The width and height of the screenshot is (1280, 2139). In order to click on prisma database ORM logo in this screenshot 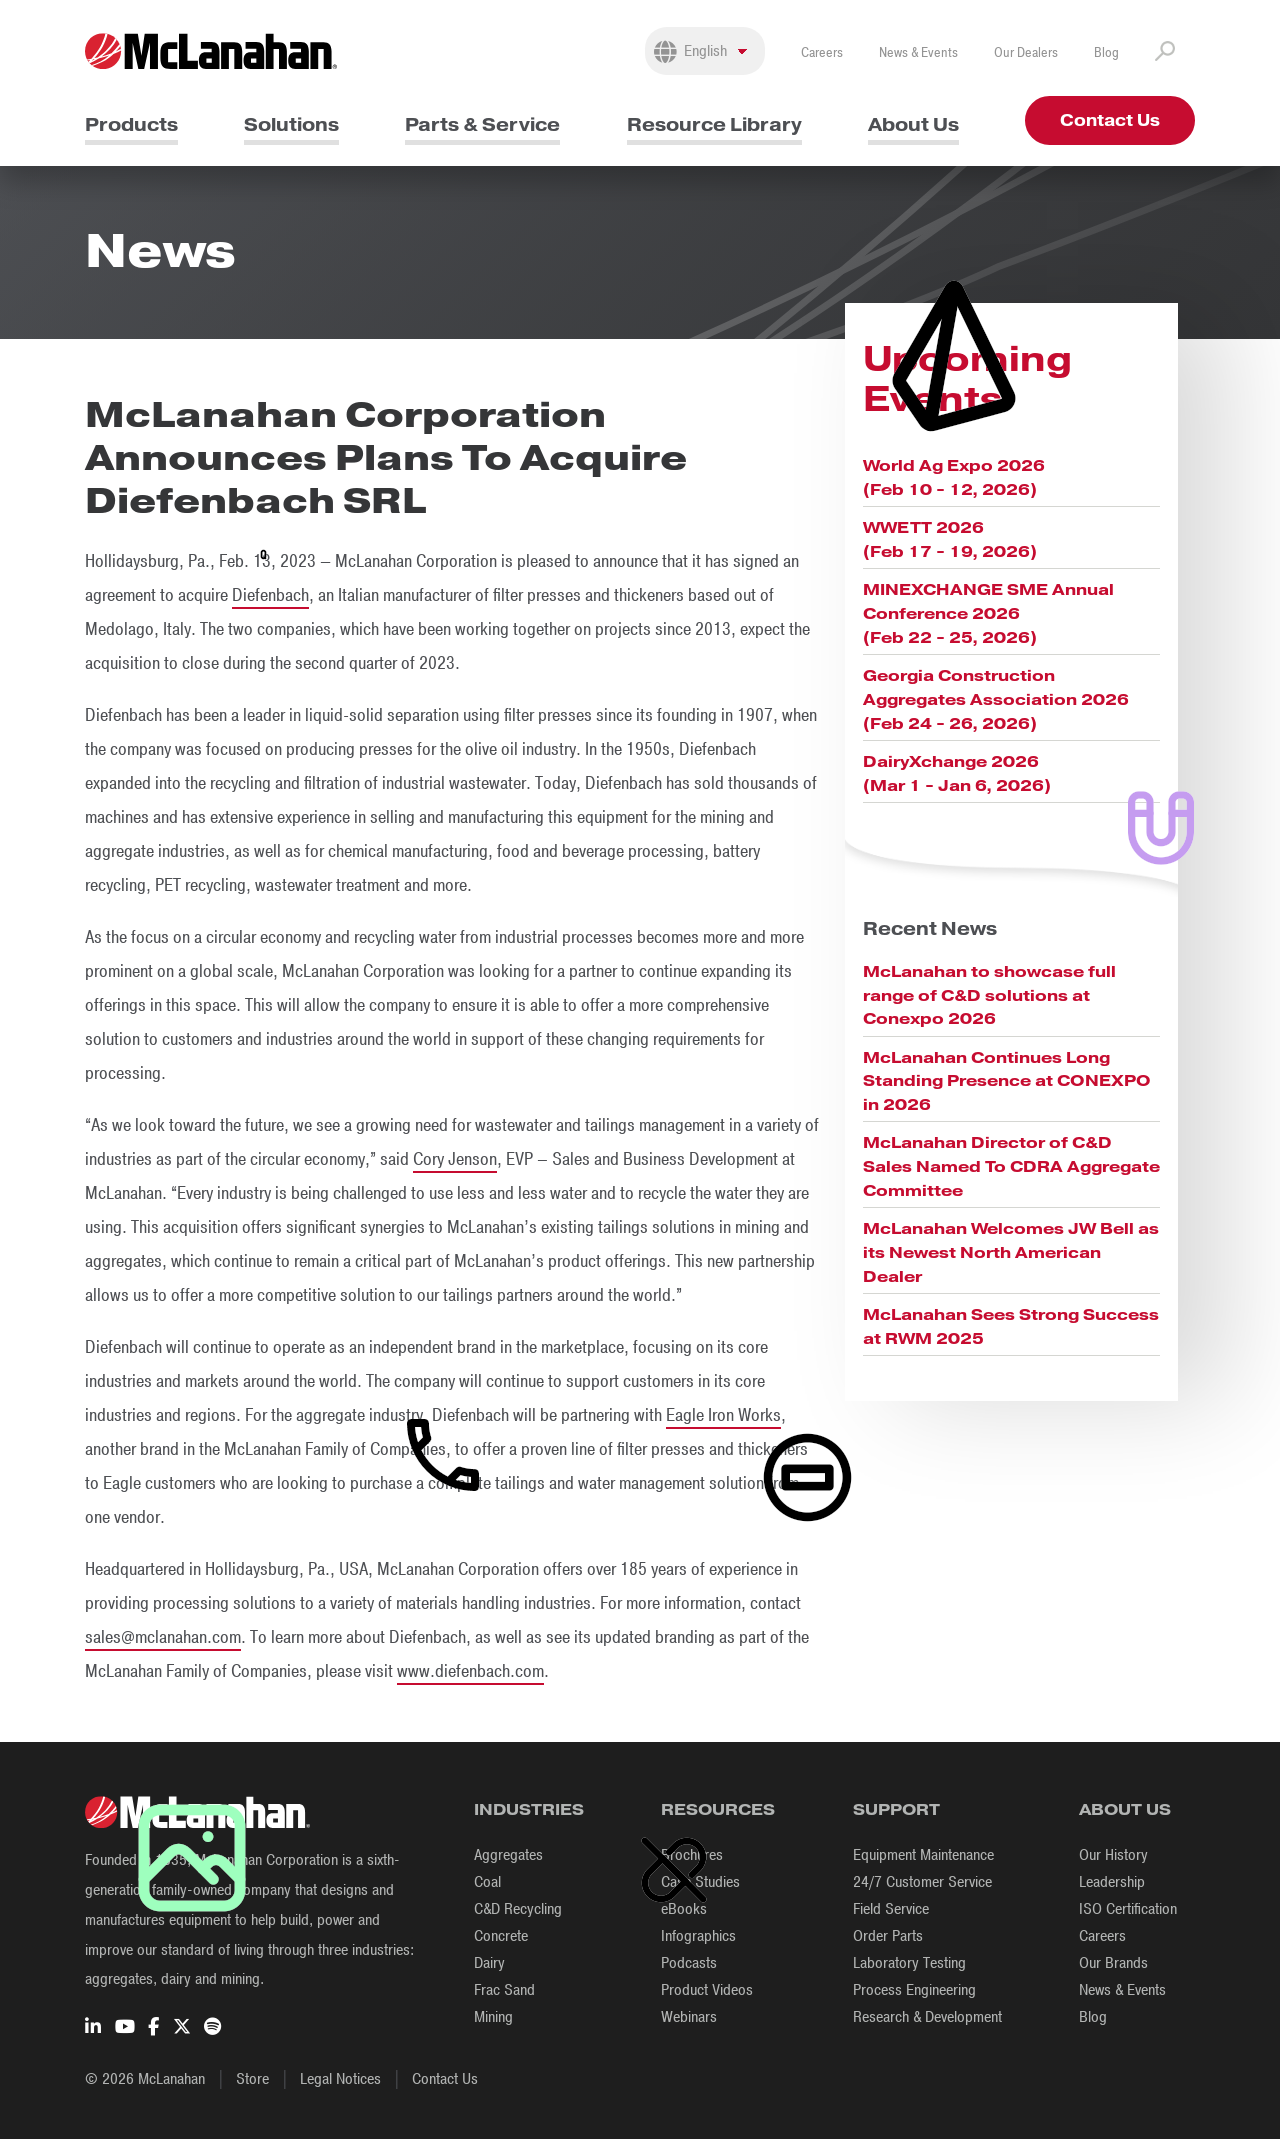, I will do `click(954, 356)`.